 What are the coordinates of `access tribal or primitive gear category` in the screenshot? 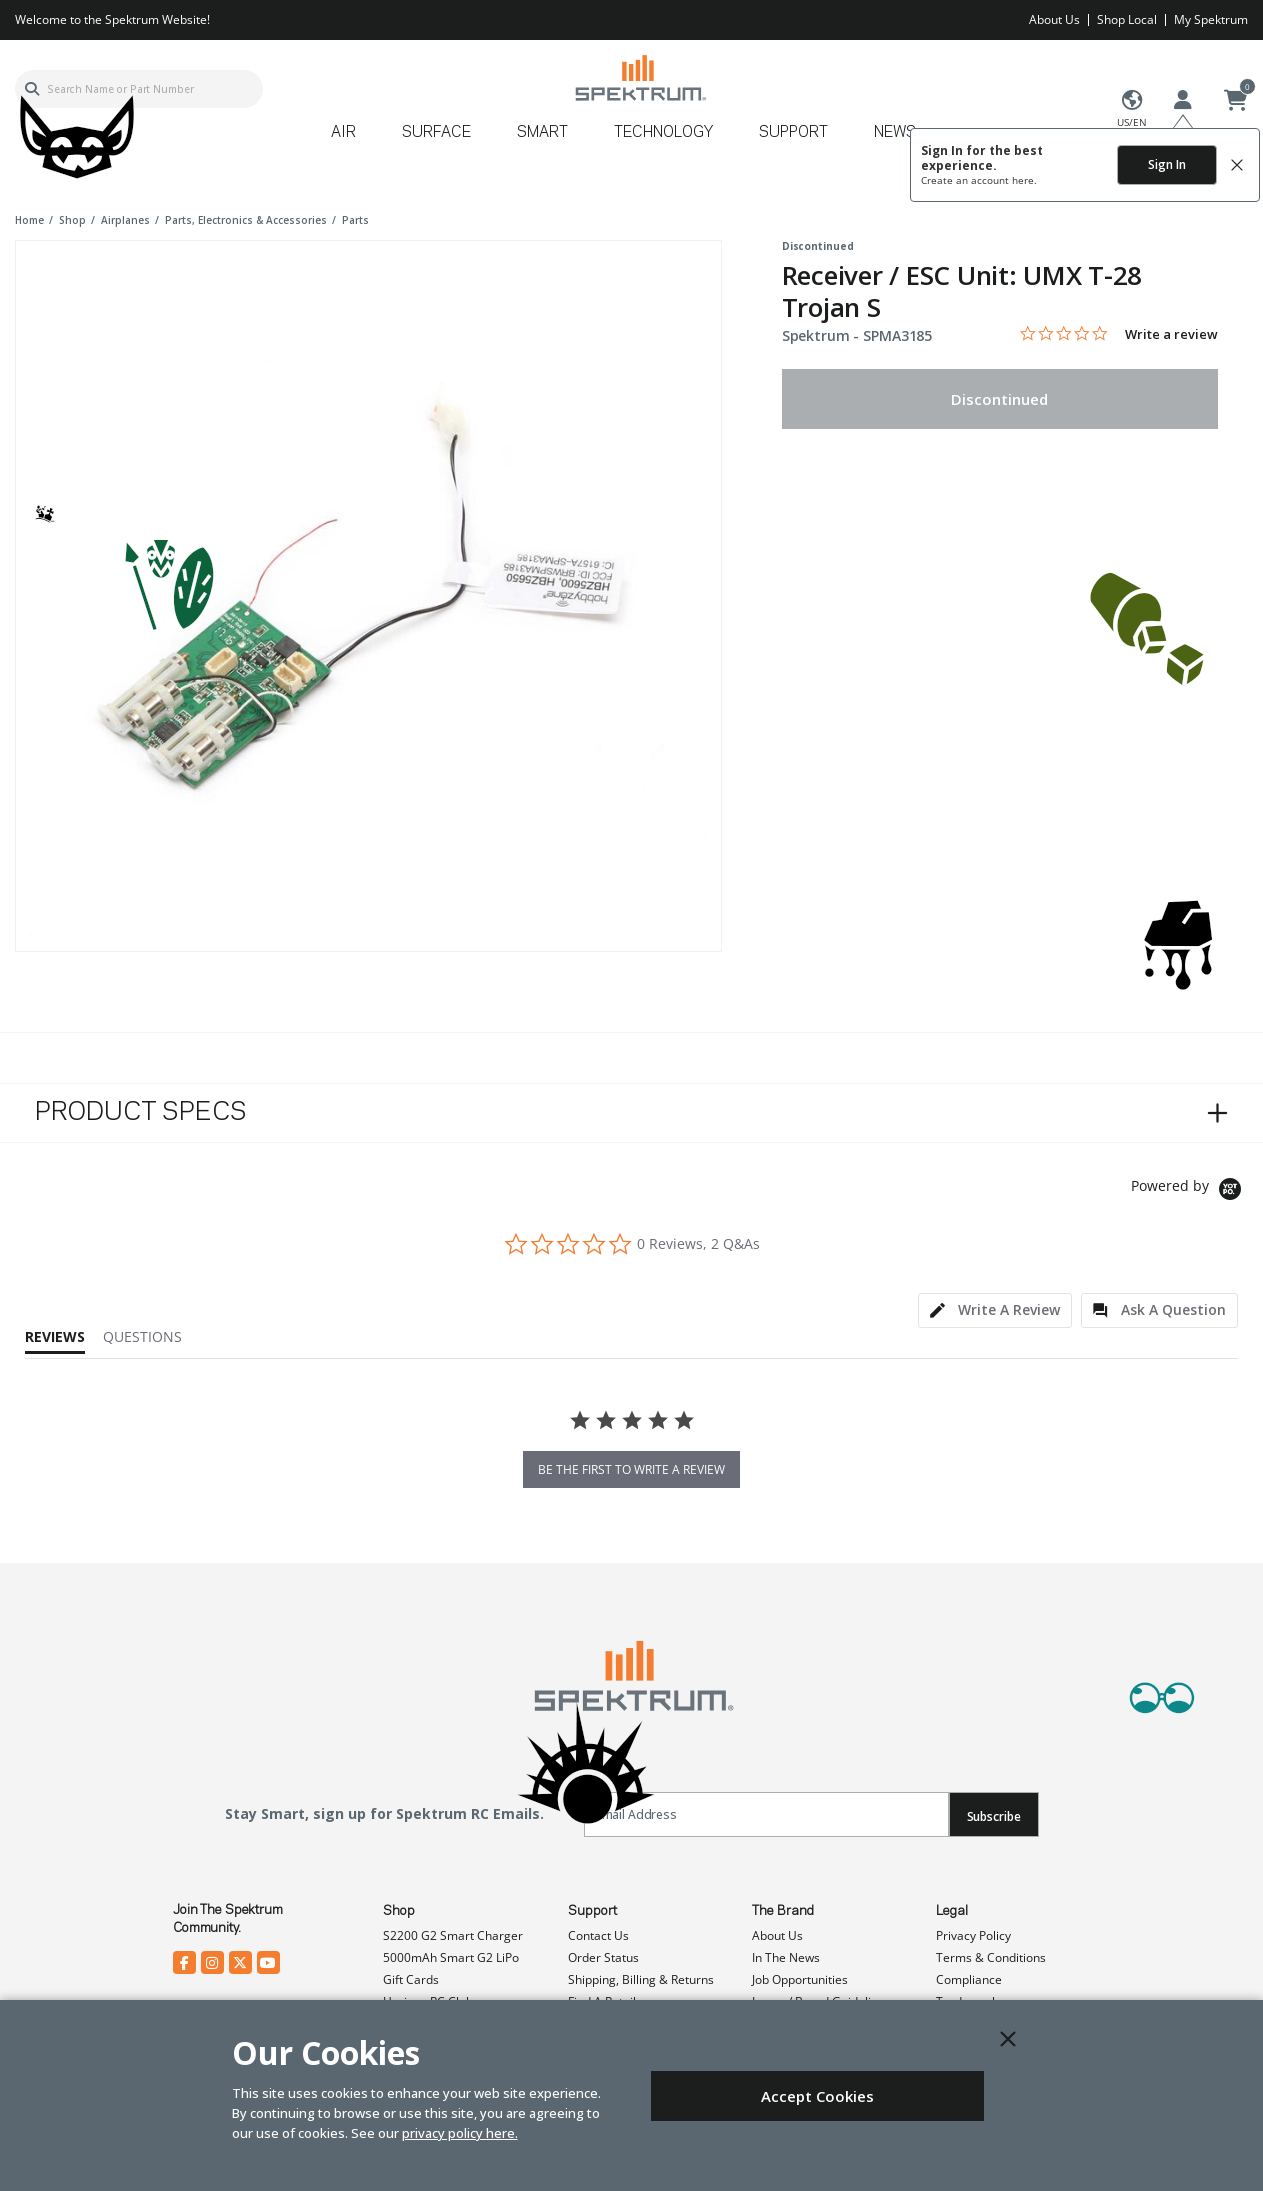 It's located at (170, 585).